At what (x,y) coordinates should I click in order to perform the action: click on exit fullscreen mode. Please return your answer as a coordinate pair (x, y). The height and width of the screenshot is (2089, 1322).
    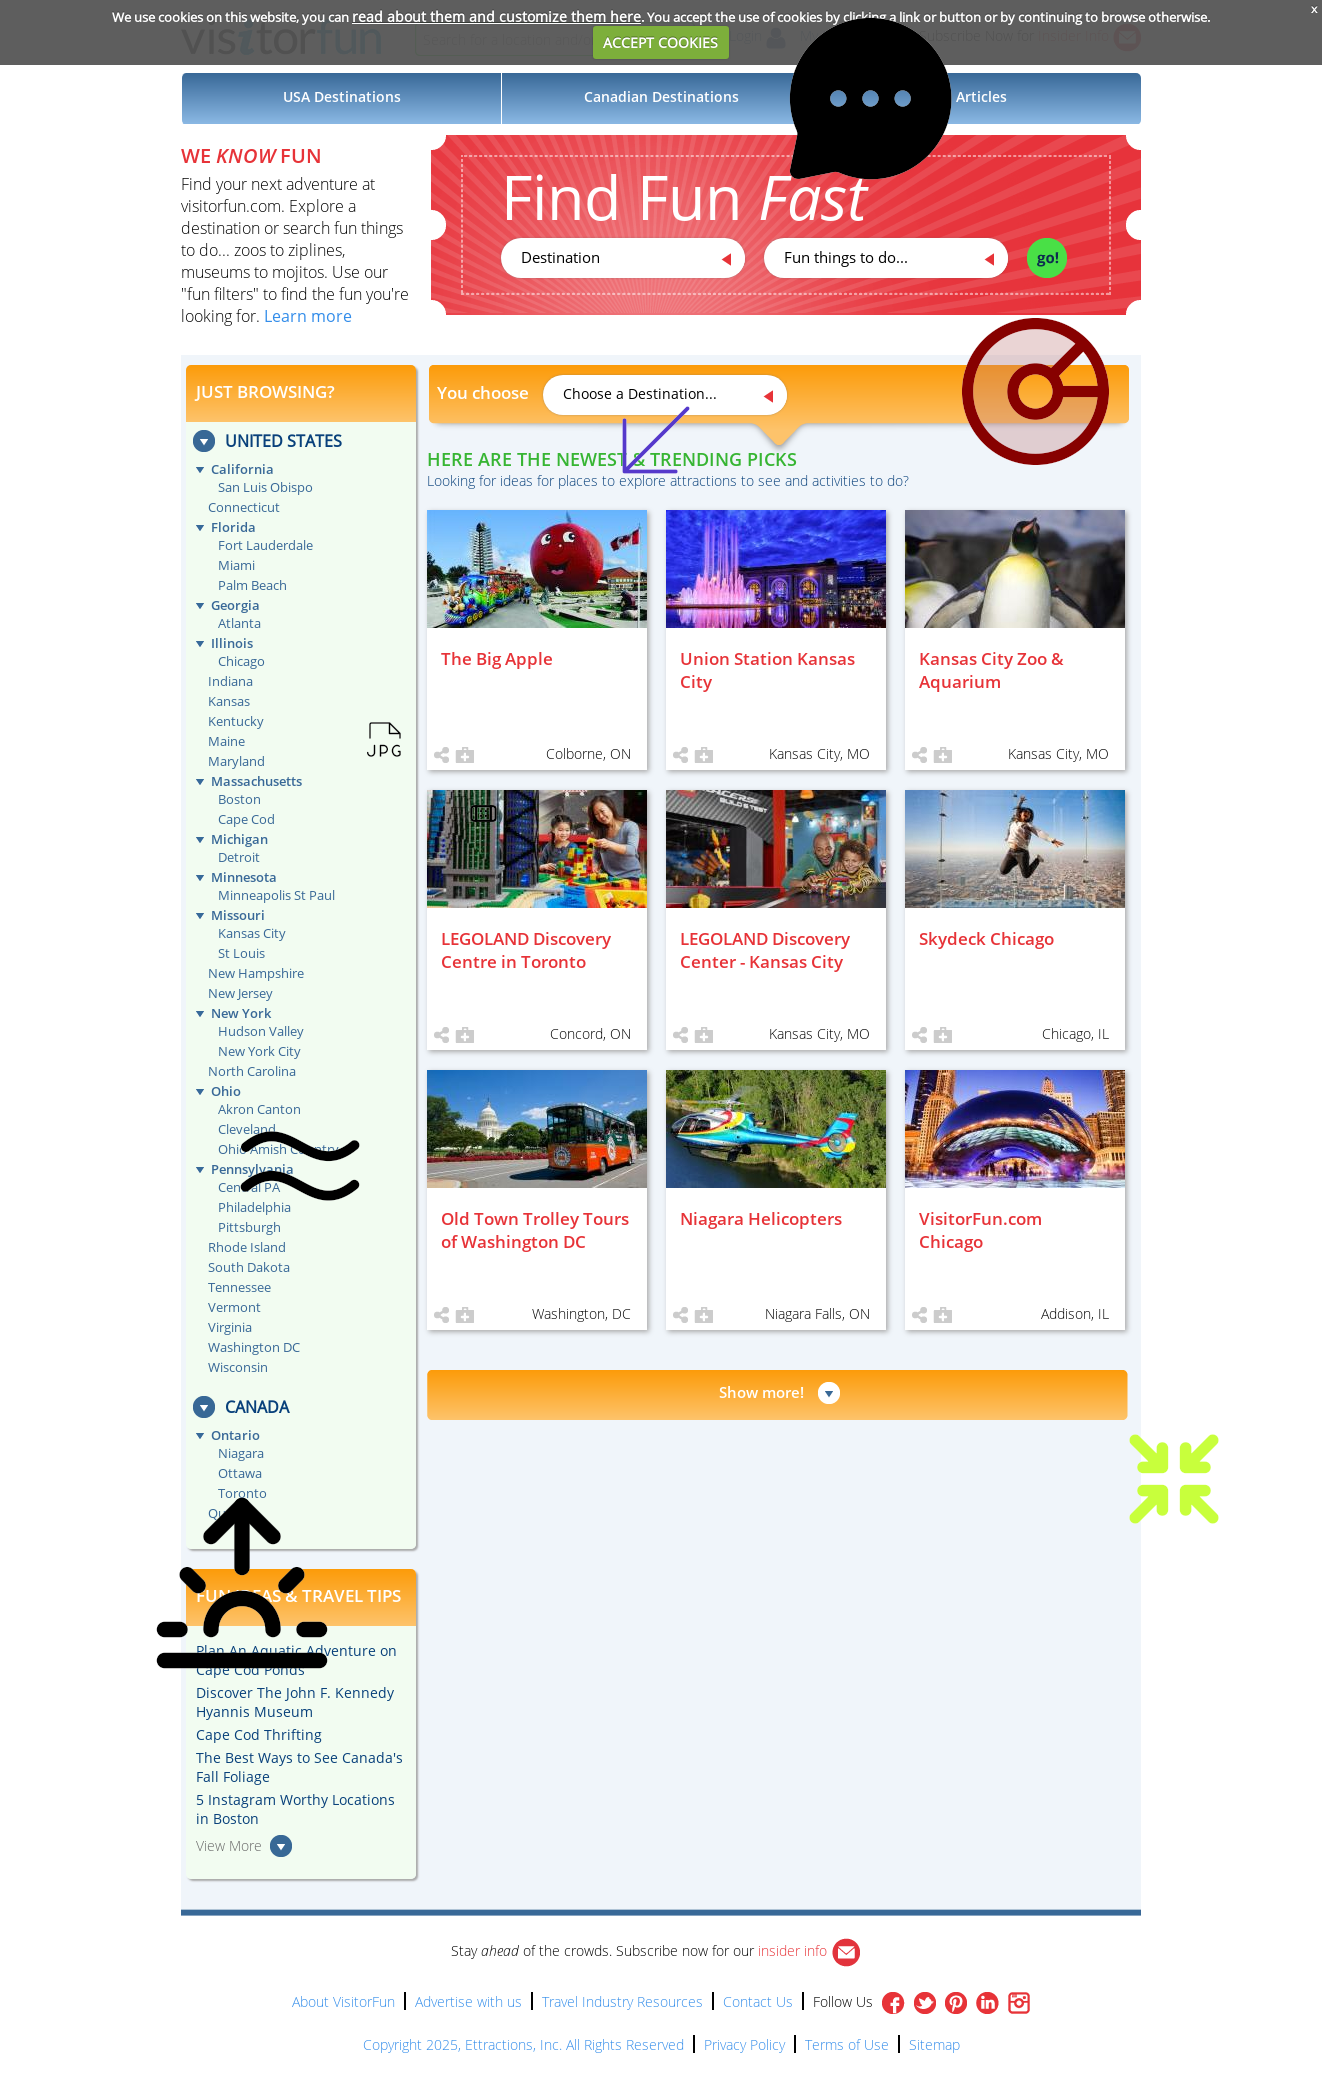
    Looking at the image, I should click on (1174, 1479).